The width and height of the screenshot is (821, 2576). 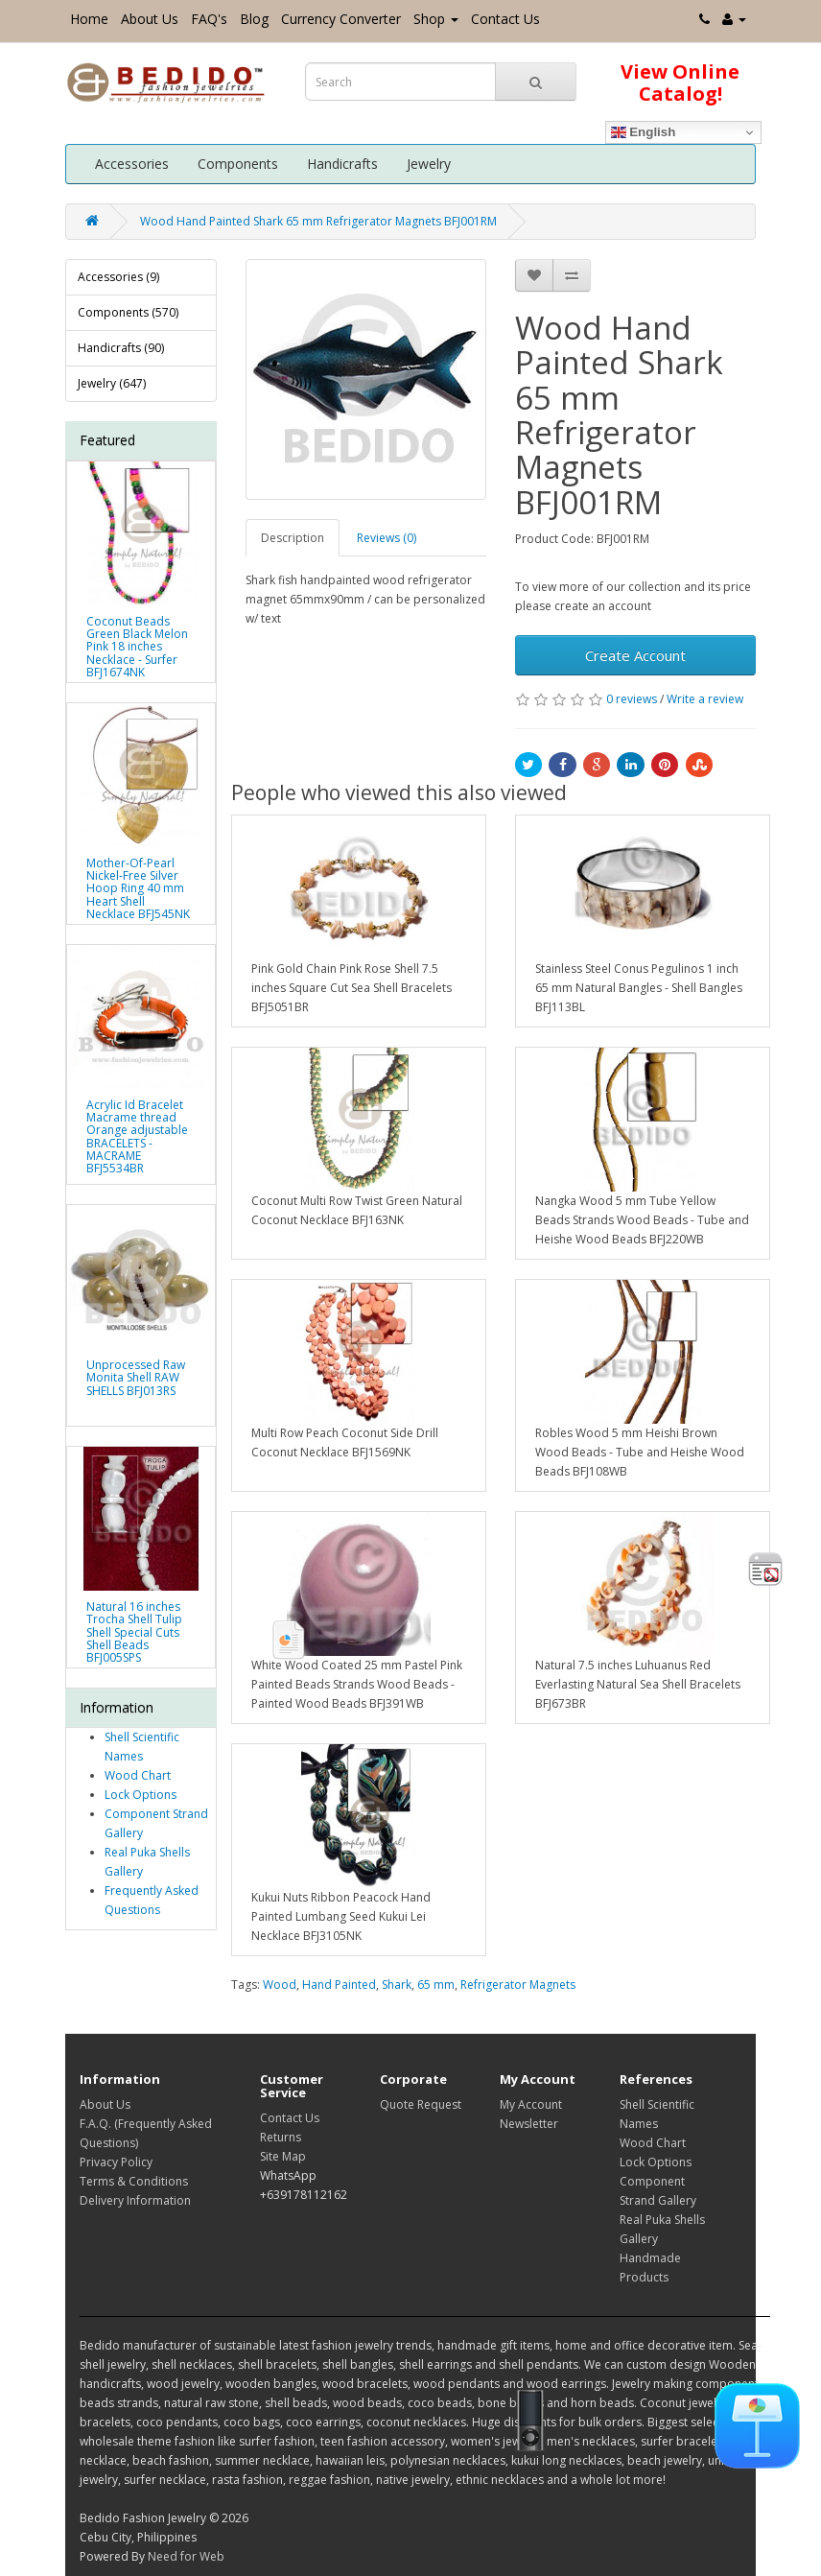 I want to click on manage connected iPod device, so click(x=529, y=2421).